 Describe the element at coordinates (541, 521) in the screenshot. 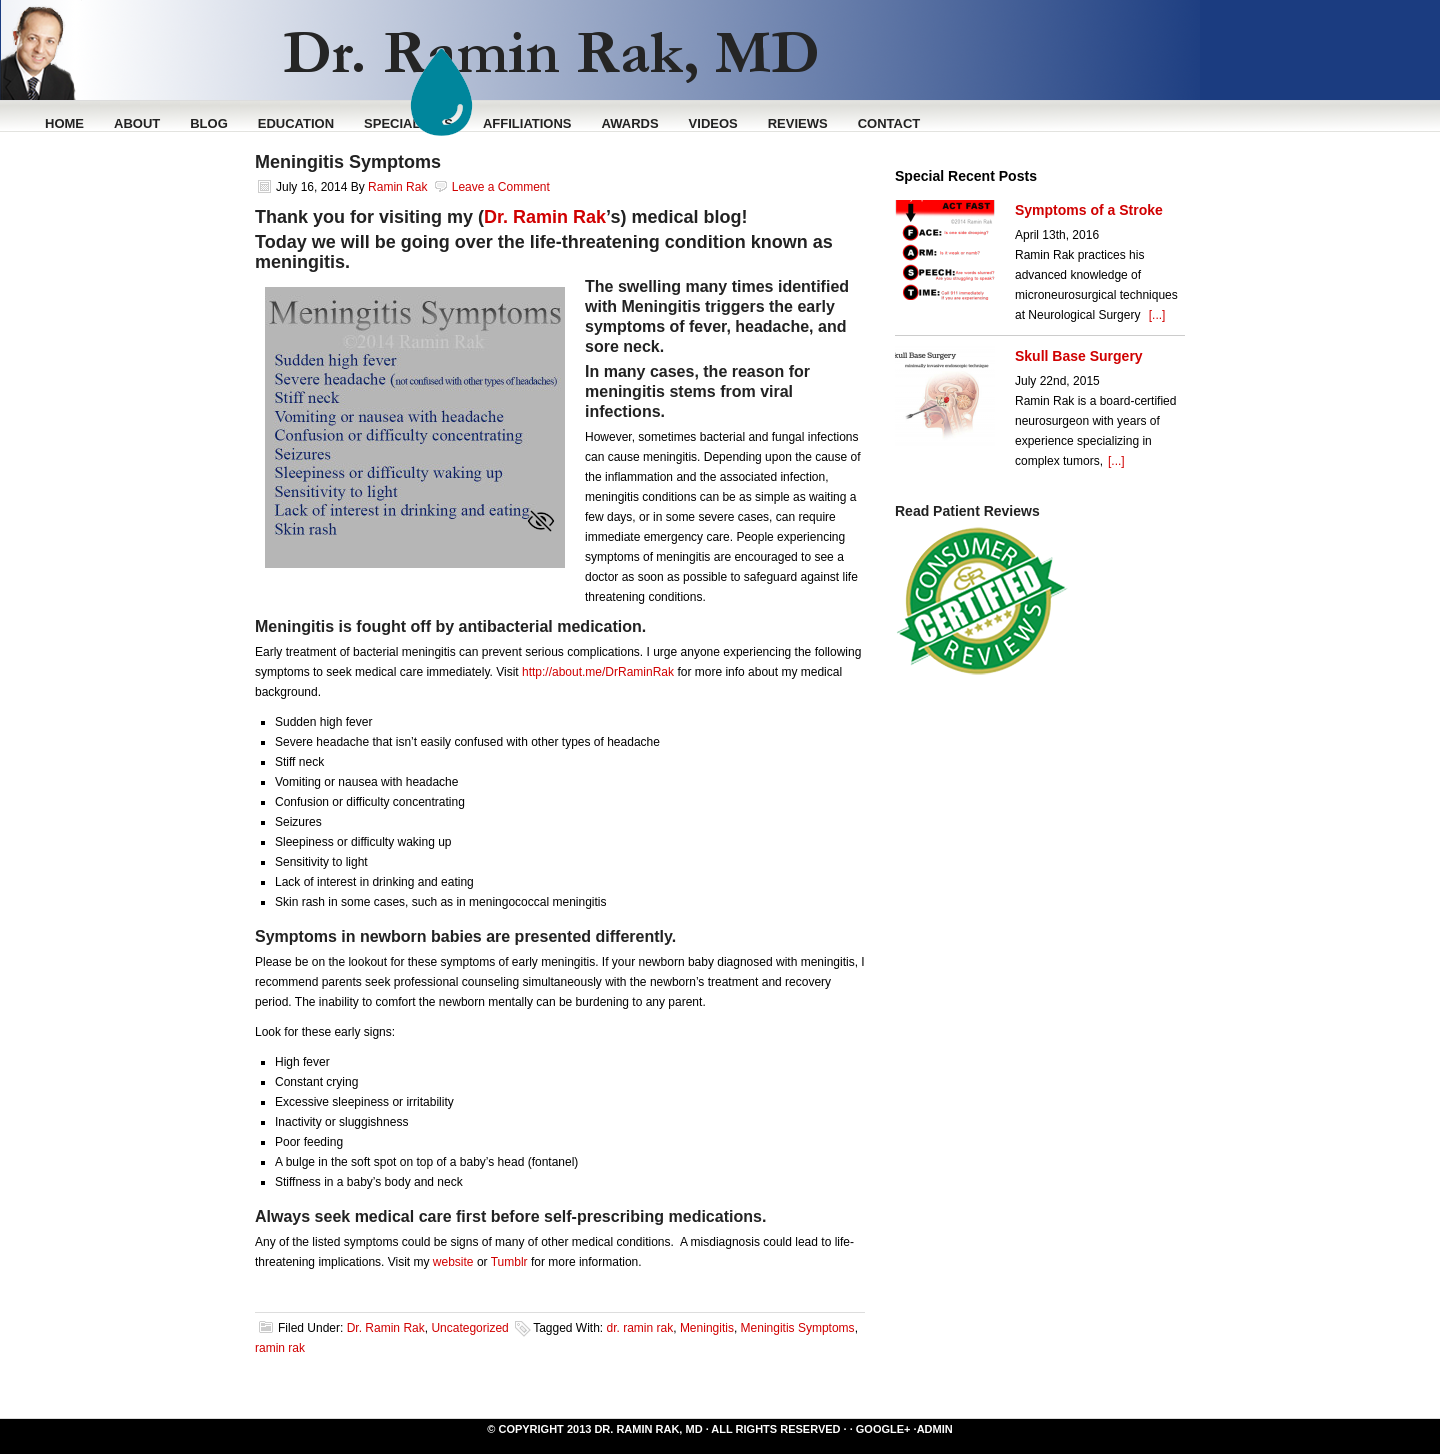

I see `hide password or sensitive content` at that location.